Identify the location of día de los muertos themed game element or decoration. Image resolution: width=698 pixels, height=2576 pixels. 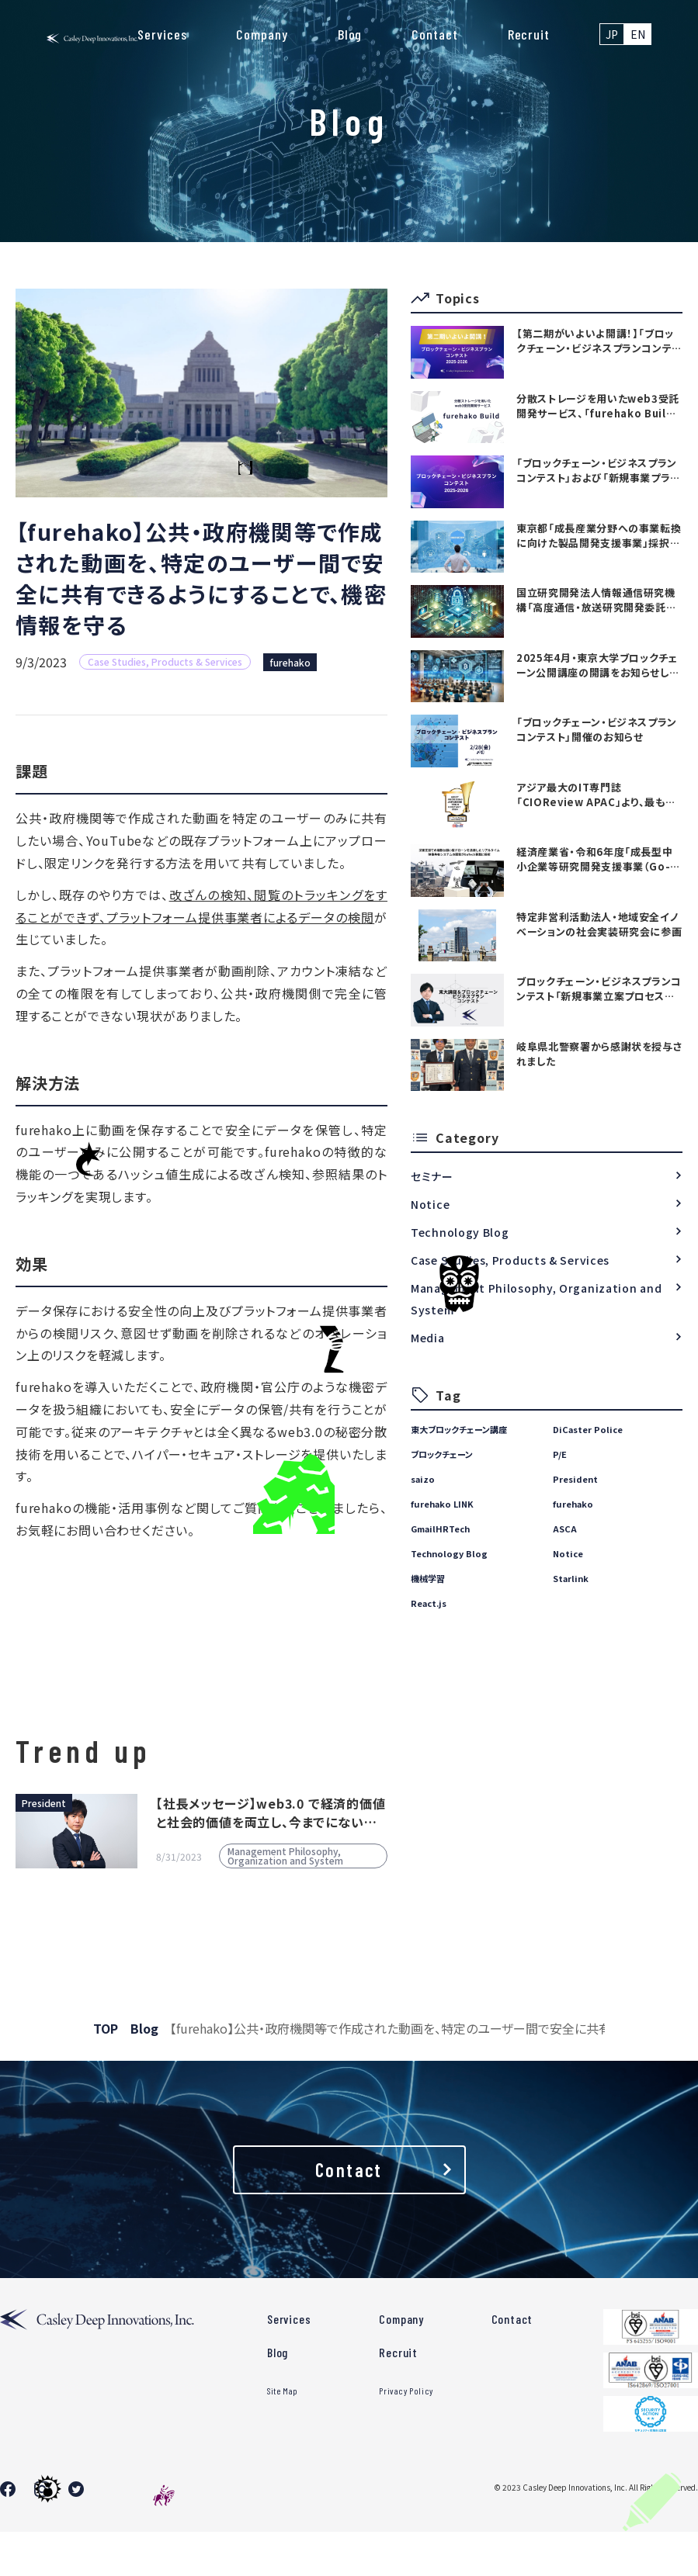
(459, 1283).